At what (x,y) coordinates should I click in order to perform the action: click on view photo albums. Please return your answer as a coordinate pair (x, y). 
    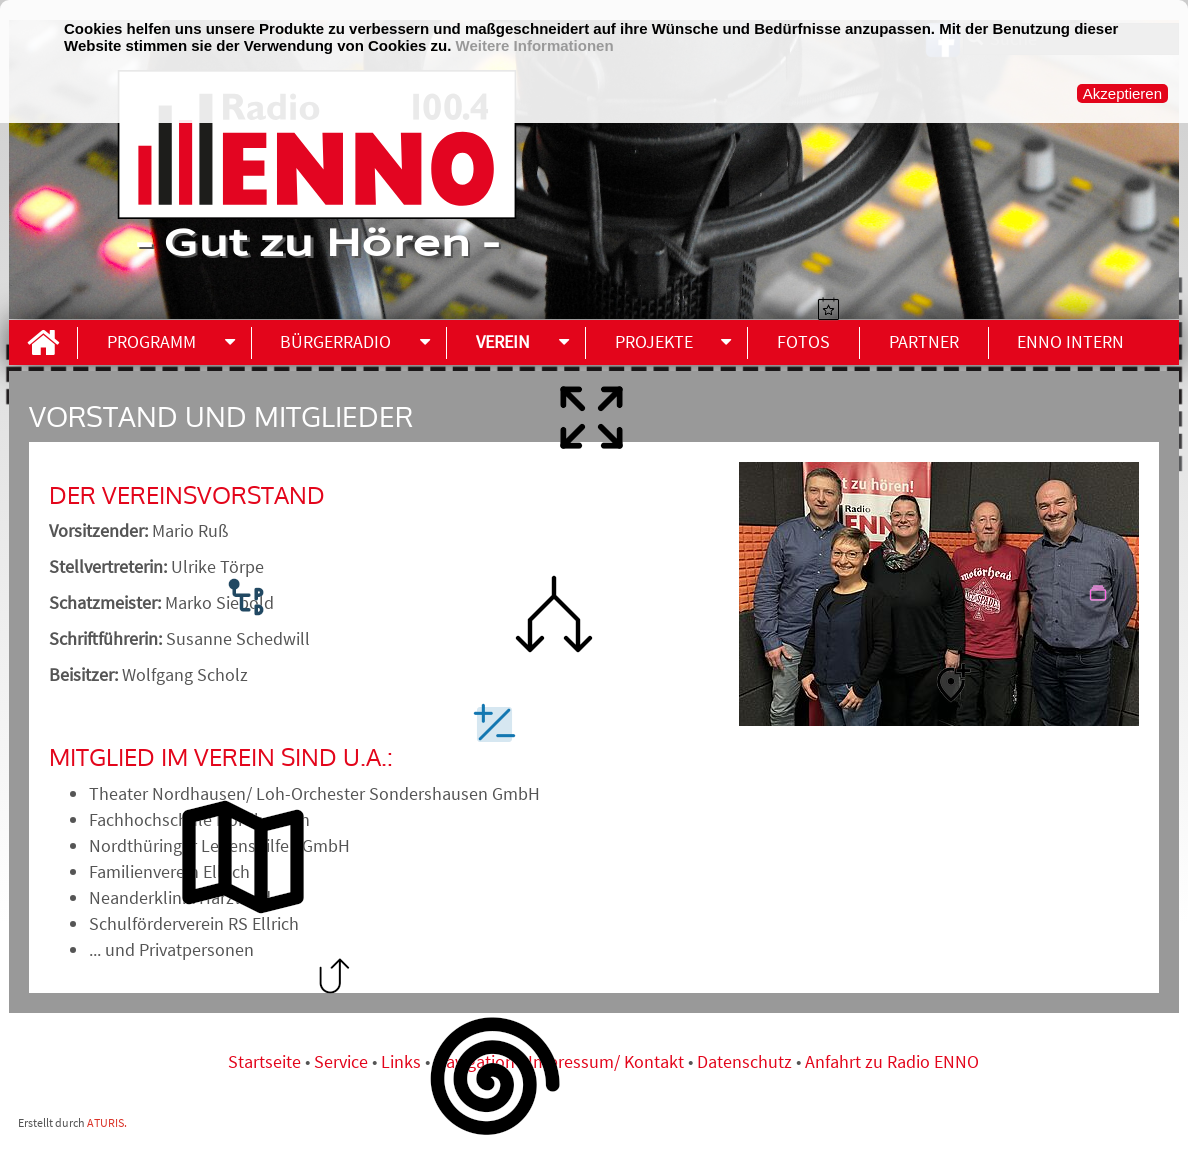
    Looking at the image, I should click on (1098, 593).